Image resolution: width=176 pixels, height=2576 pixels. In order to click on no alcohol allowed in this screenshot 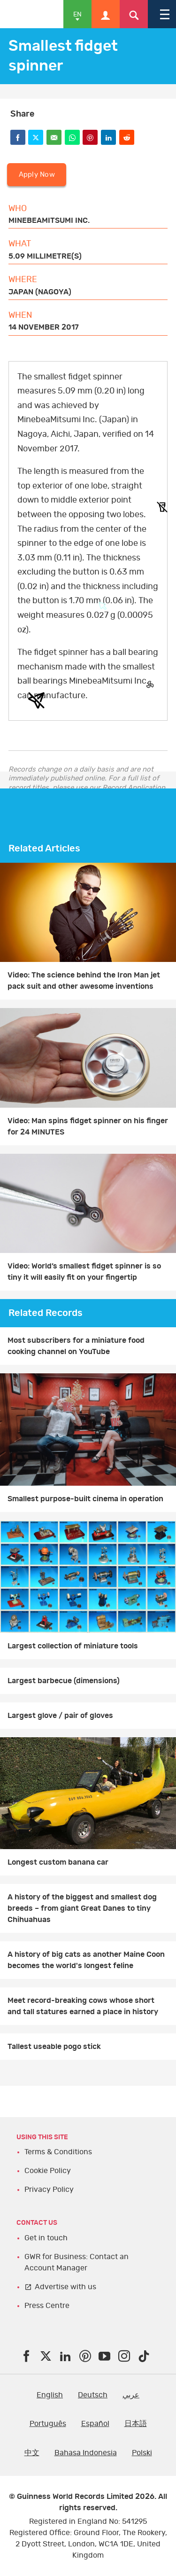, I will do `click(162, 507)`.